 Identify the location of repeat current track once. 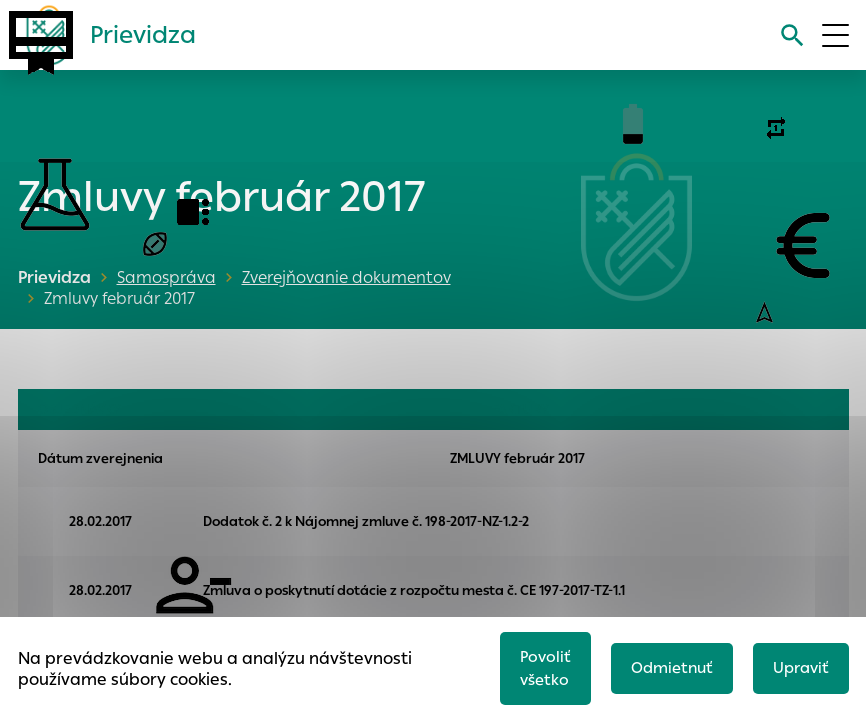
(776, 128).